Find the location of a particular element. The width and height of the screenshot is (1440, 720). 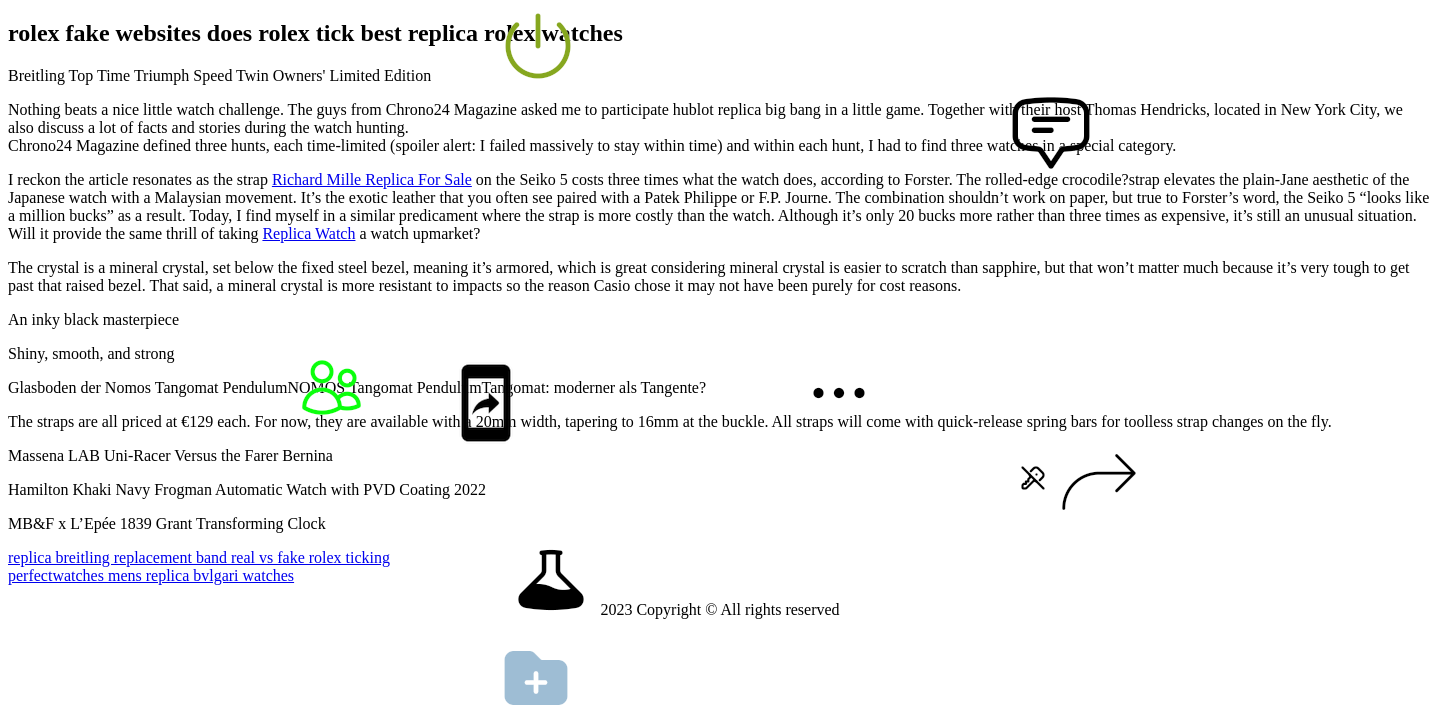

access denied or authentication disabled is located at coordinates (1033, 478).